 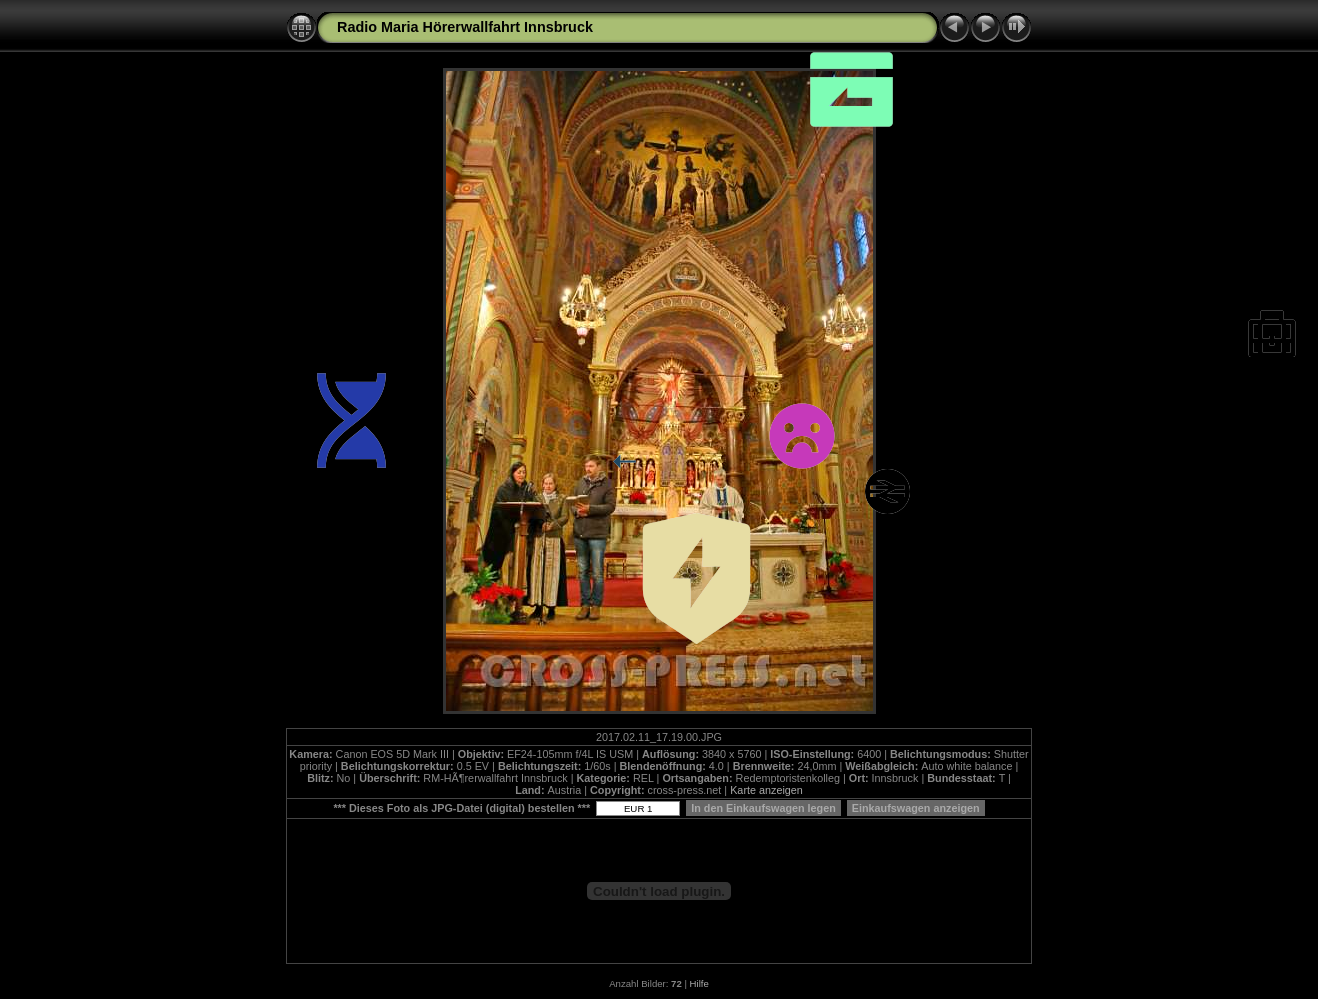 What do you see at coordinates (1272, 336) in the screenshot?
I see `access work or business documents` at bounding box center [1272, 336].